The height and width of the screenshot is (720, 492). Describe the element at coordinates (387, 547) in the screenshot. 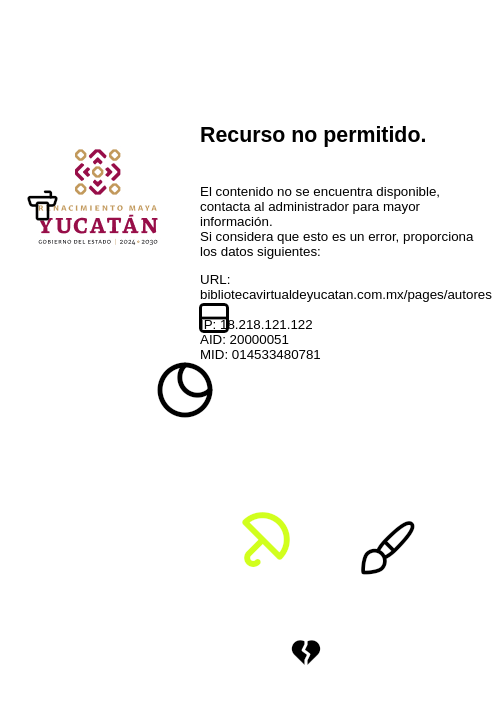

I see `customize appearance or theme settings` at that location.